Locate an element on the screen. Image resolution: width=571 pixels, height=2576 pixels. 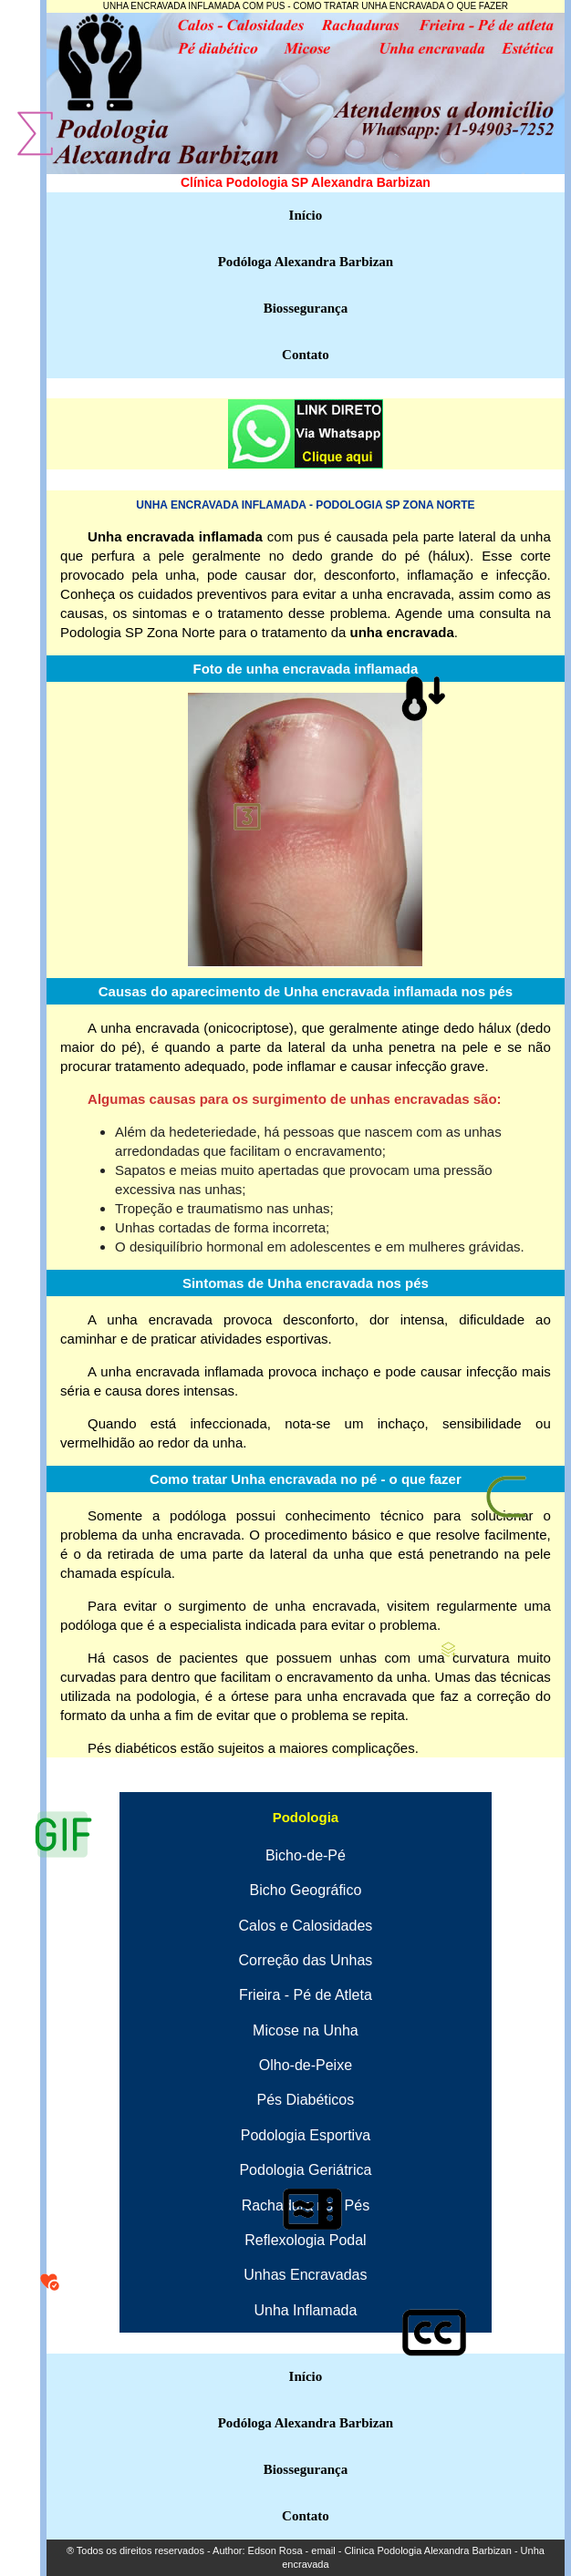
insert a gif into your message is located at coordinates (62, 1834).